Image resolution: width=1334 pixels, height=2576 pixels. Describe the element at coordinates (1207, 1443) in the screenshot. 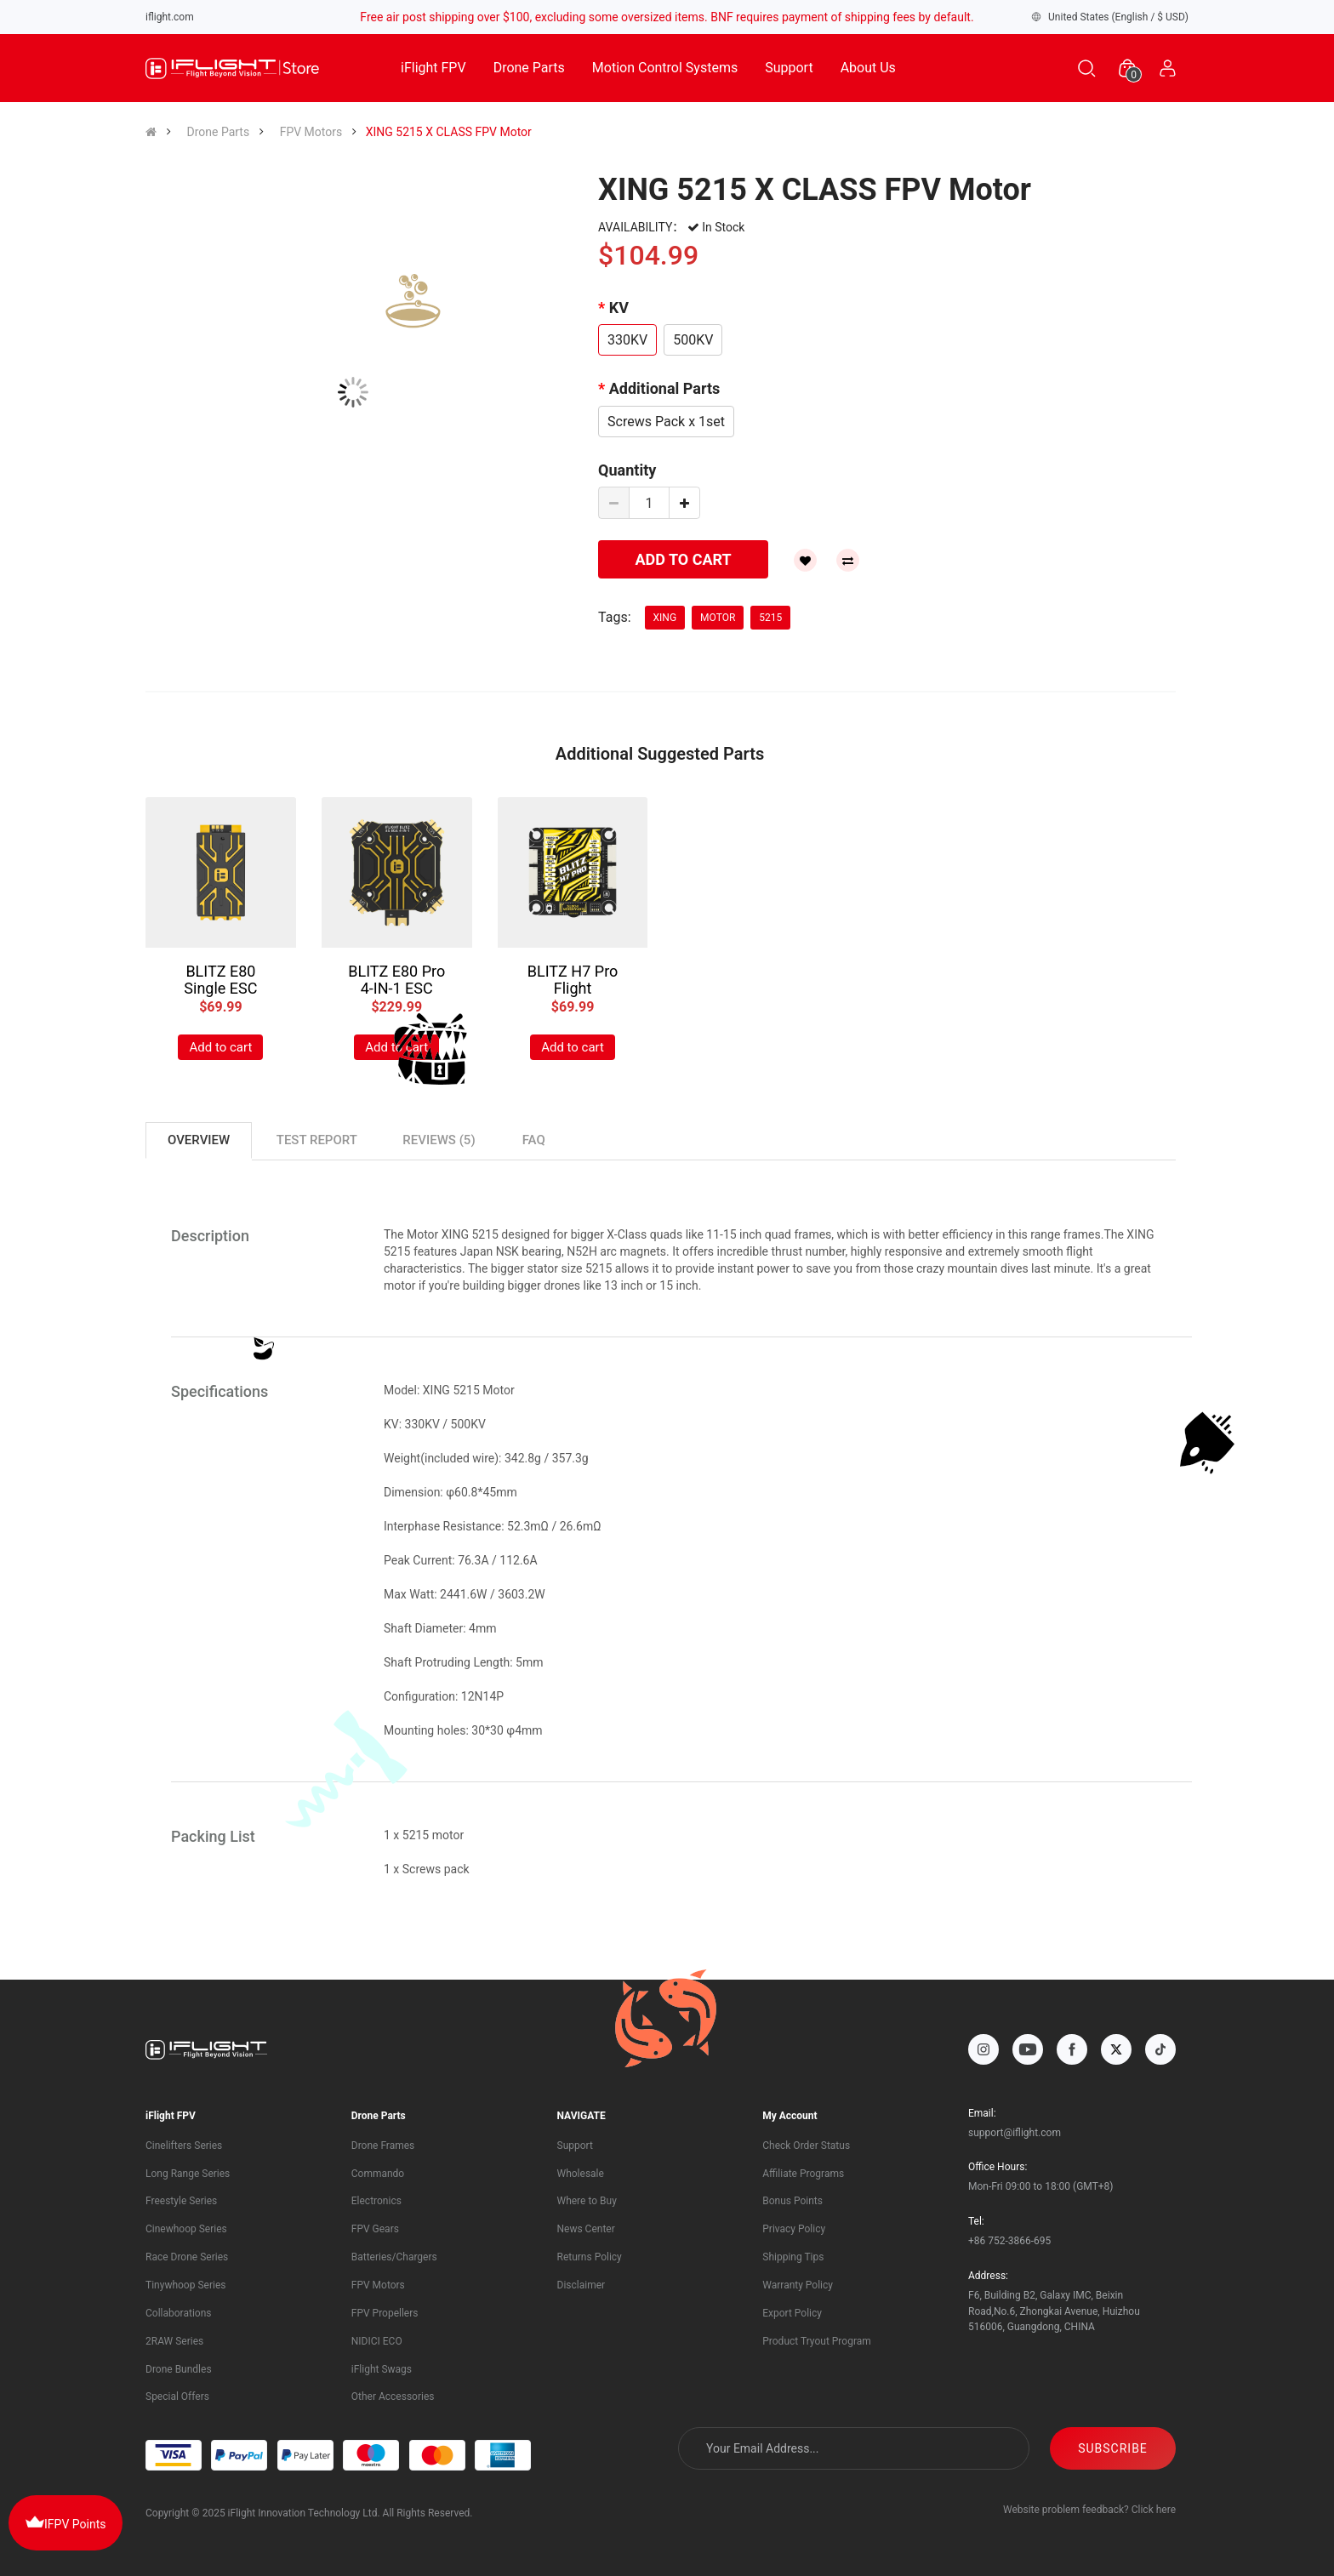

I see `launch bombing run or airstrike action` at that location.